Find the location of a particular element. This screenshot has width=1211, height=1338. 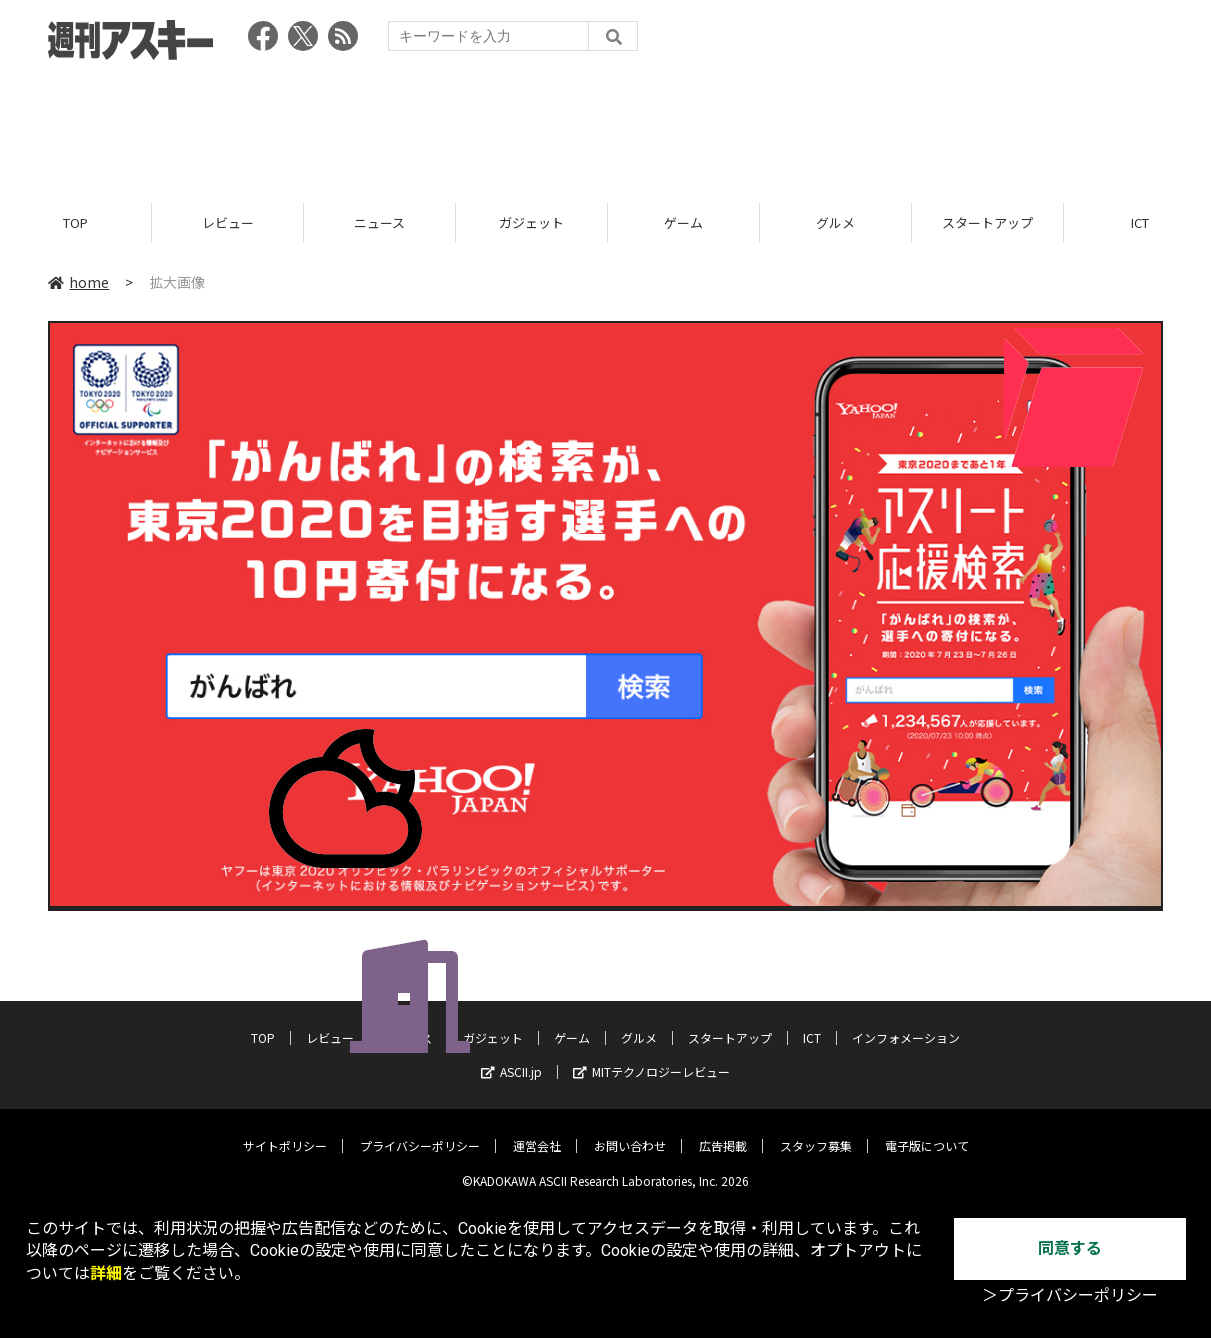

indicates partly cloudy night weather conditions is located at coordinates (345, 805).